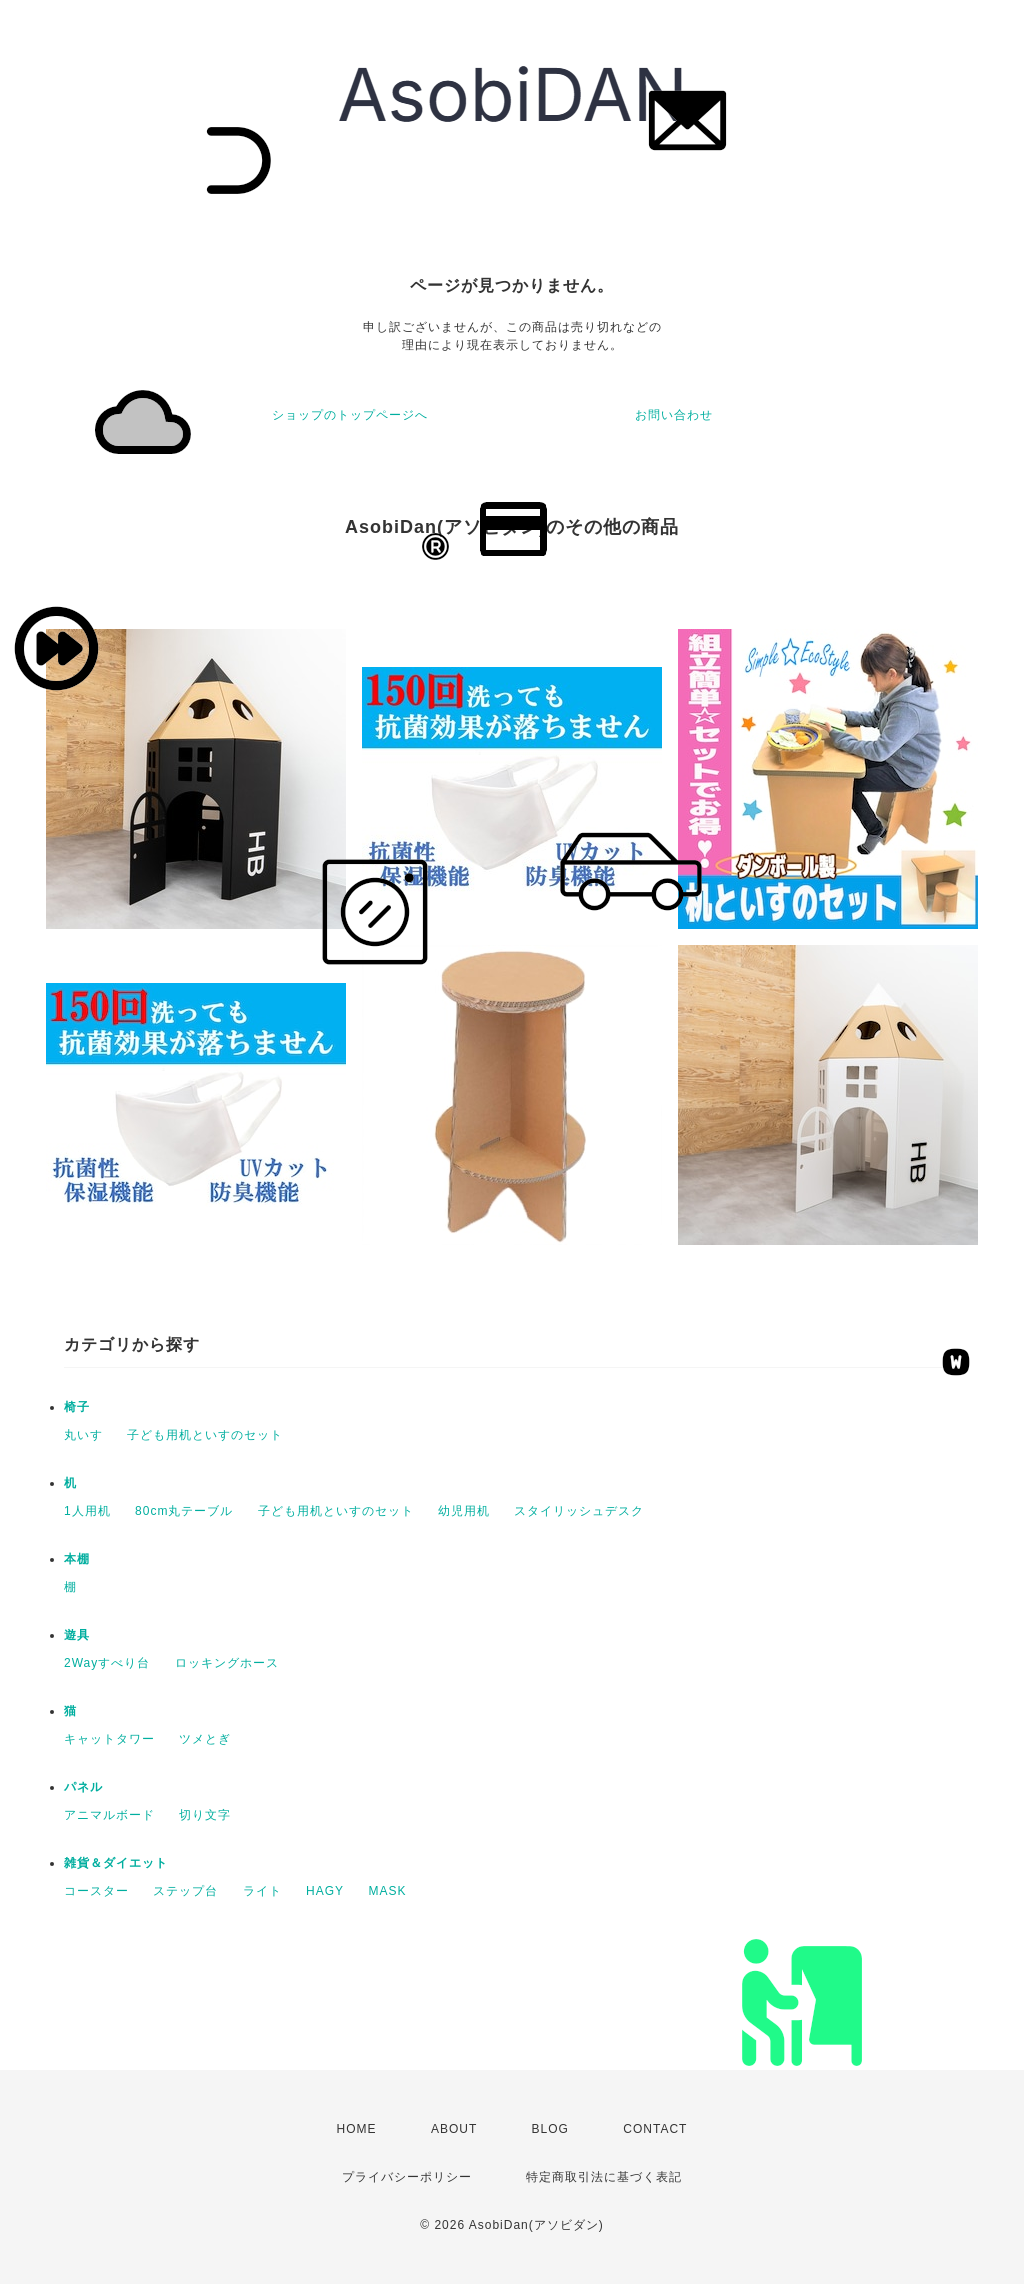 This screenshot has height=2284, width=1024. Describe the element at coordinates (631, 867) in the screenshot. I see `access vehicle or car-related settings` at that location.